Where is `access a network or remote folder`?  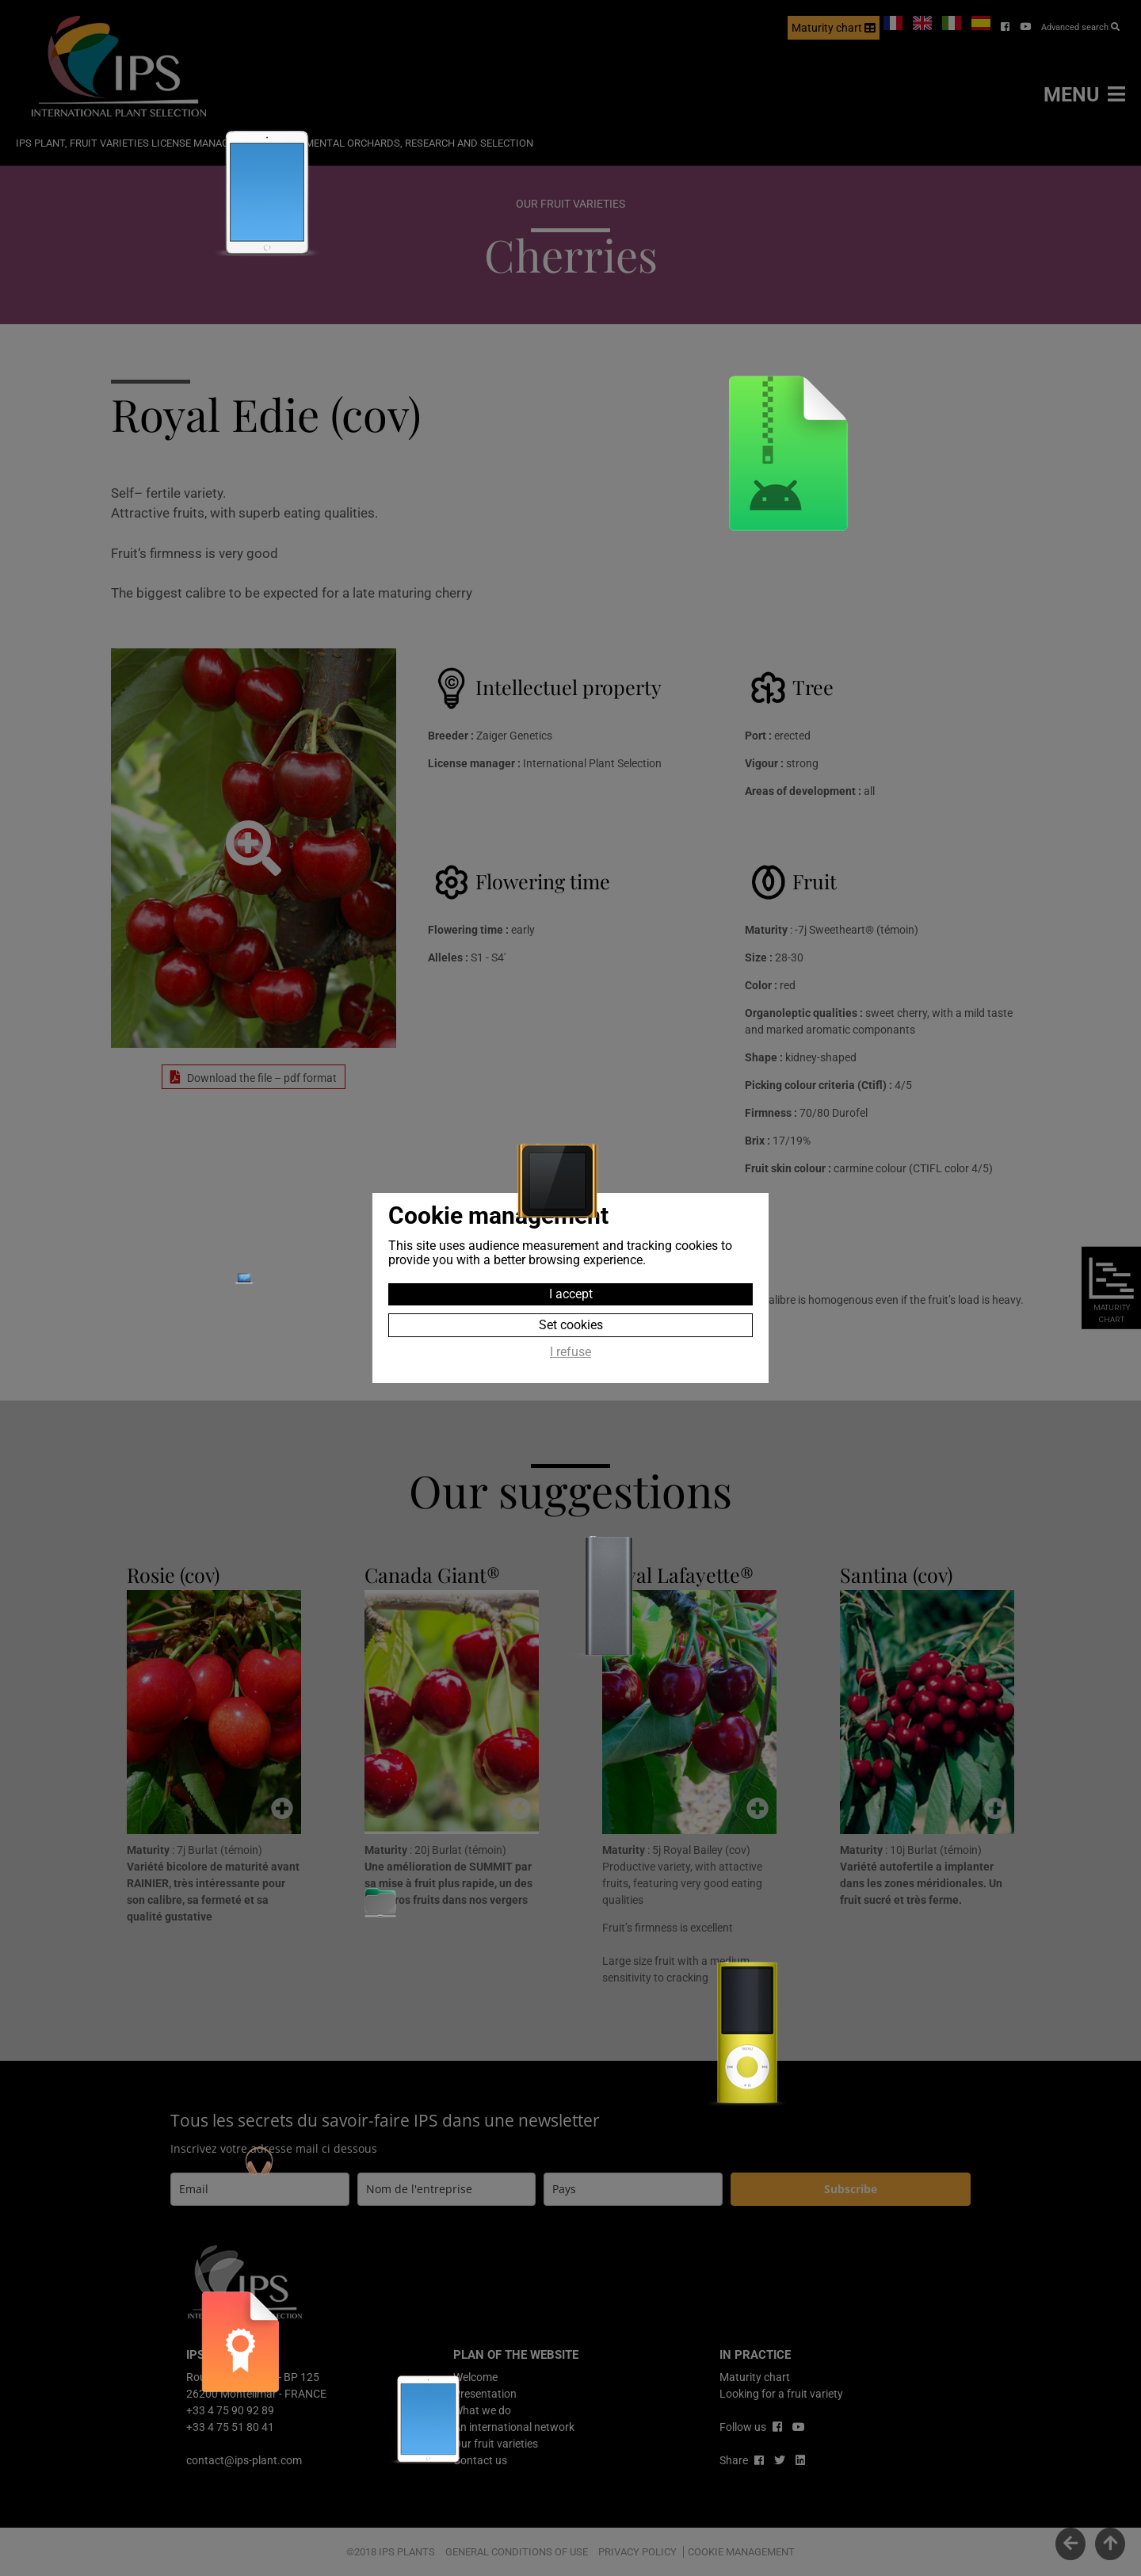 access a network or remote folder is located at coordinates (380, 1902).